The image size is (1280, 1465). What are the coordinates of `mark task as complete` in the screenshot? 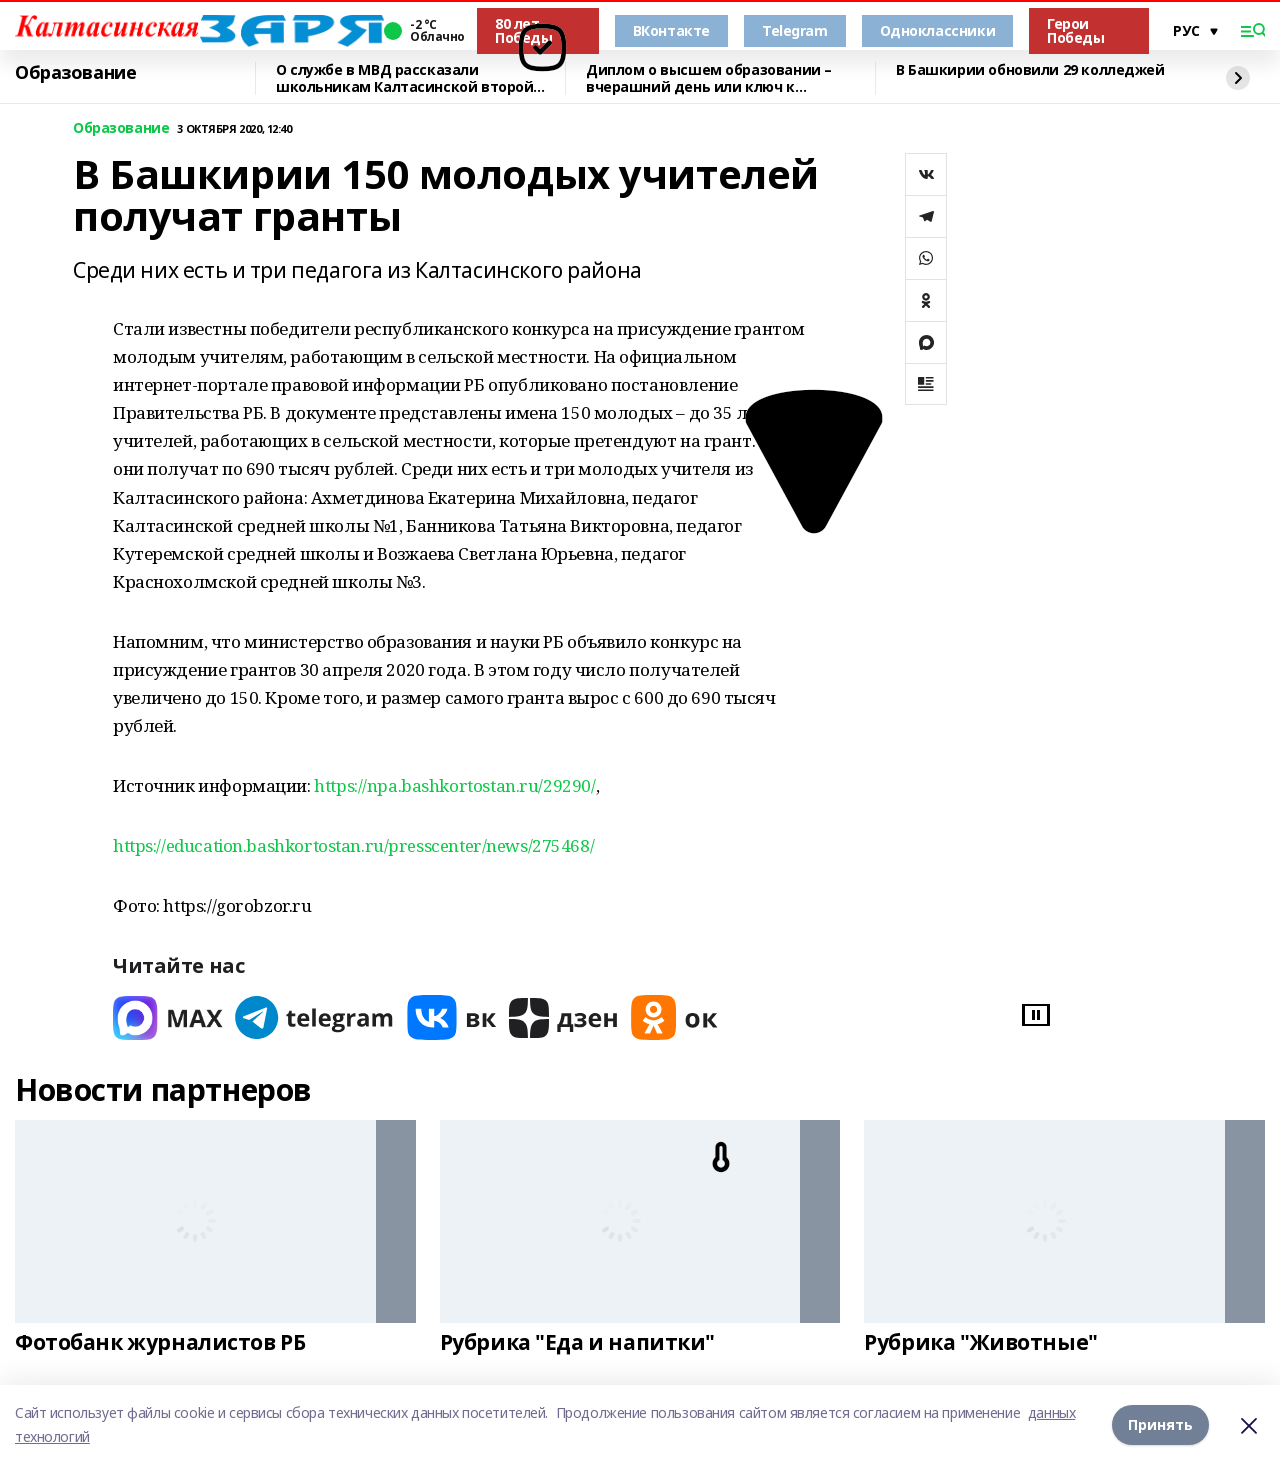 It's located at (542, 47).